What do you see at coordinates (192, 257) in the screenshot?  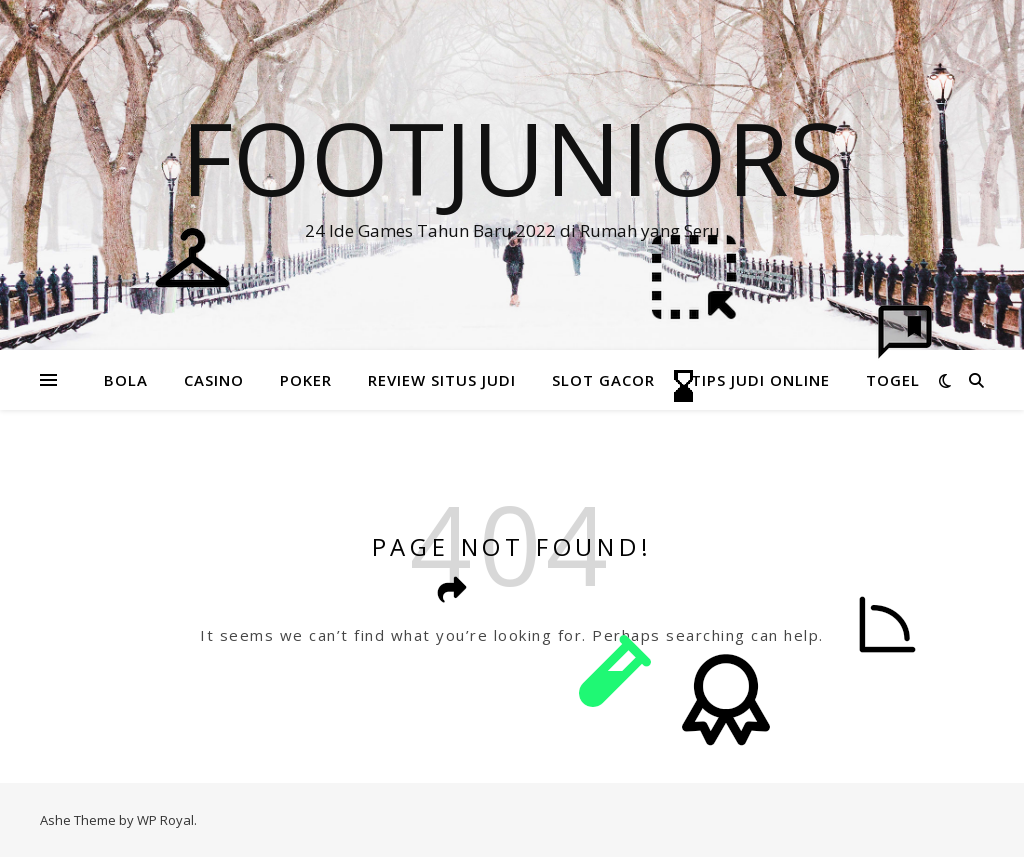 I see `access coat check or wardrobe services` at bounding box center [192, 257].